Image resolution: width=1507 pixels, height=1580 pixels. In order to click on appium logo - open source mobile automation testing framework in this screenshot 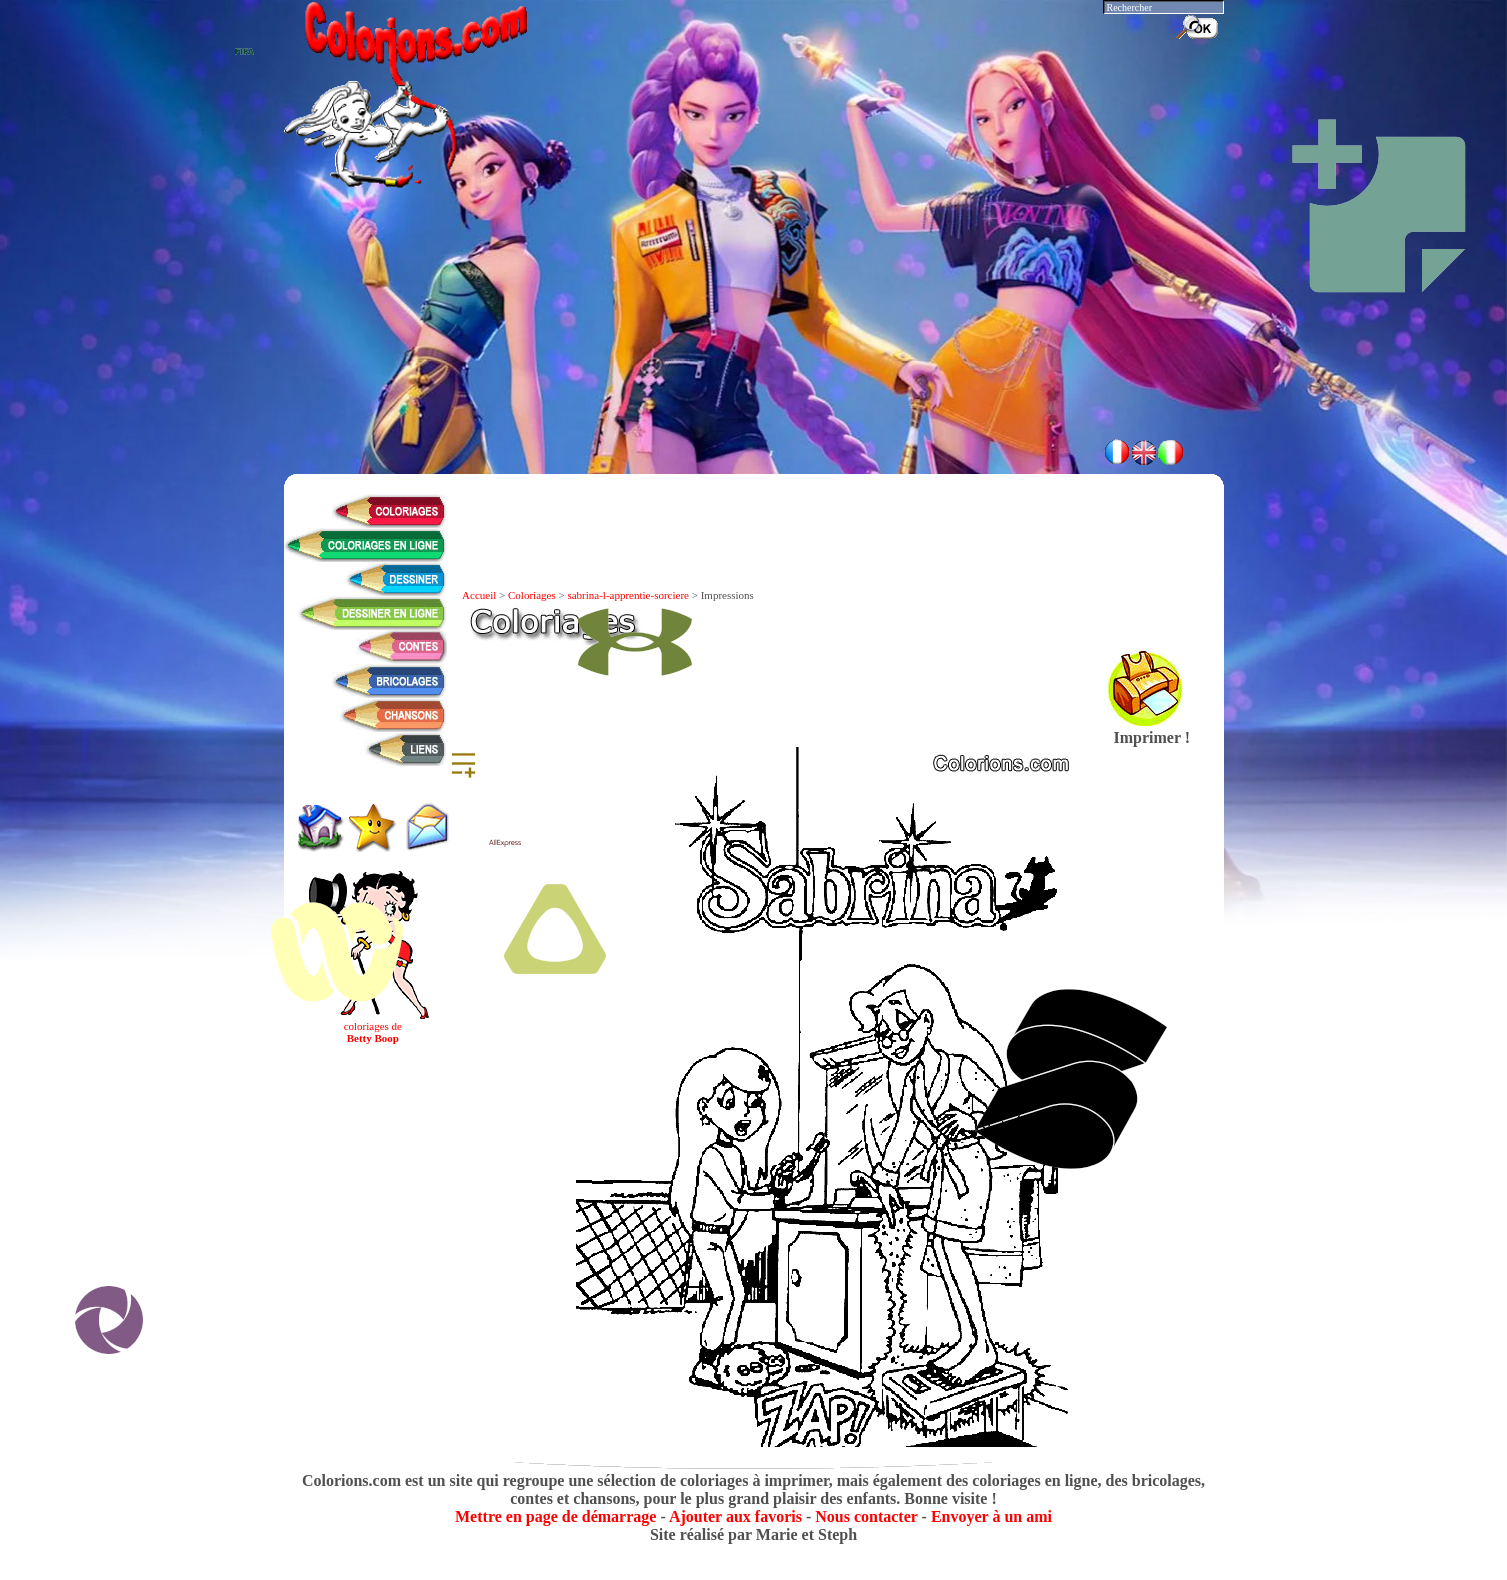, I will do `click(109, 1320)`.